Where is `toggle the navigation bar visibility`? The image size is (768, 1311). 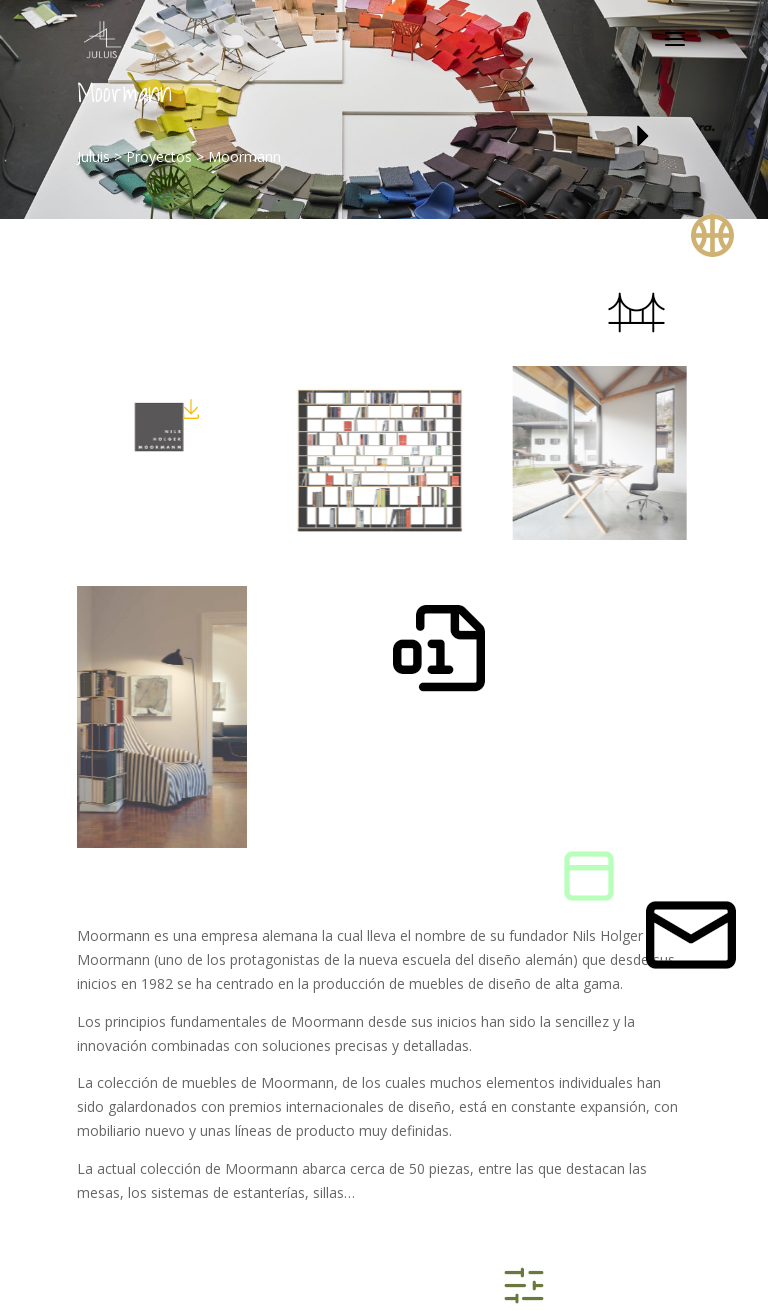 toggle the navigation bar visibility is located at coordinates (589, 876).